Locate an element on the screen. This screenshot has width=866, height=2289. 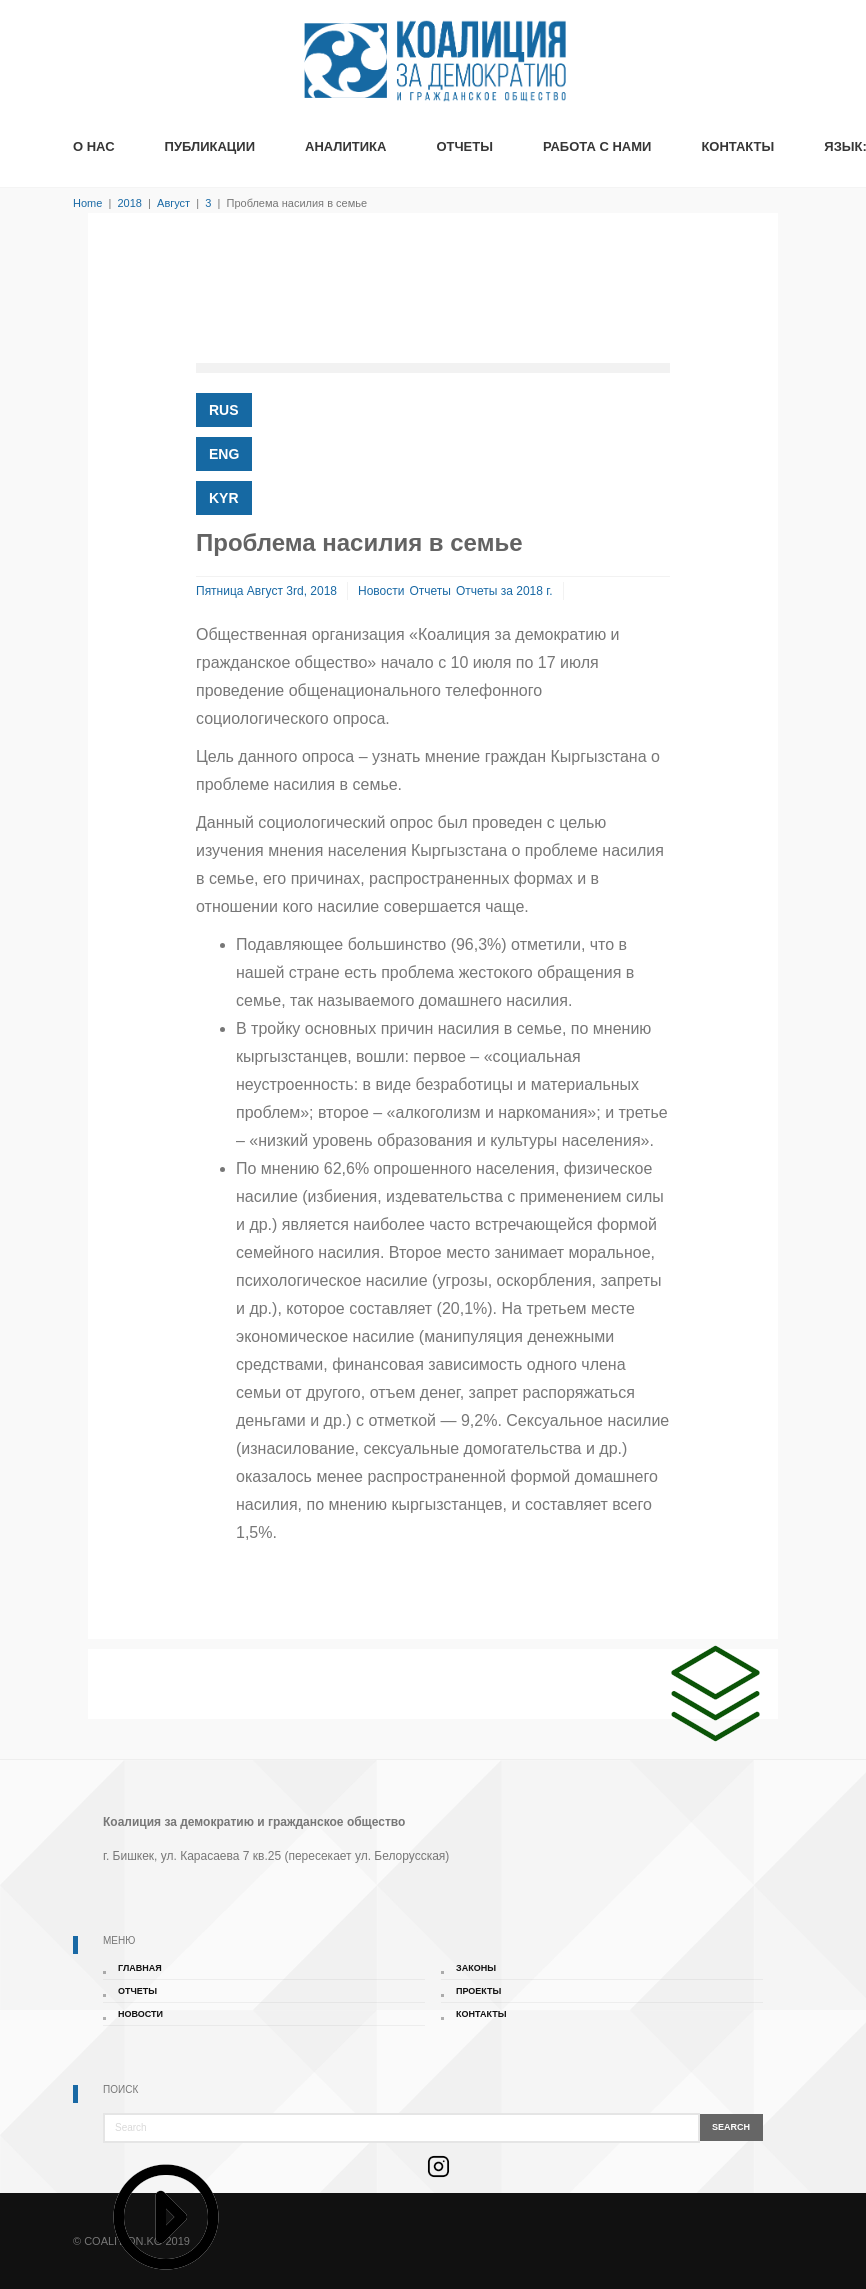
open instagram app is located at coordinates (438, 2166).